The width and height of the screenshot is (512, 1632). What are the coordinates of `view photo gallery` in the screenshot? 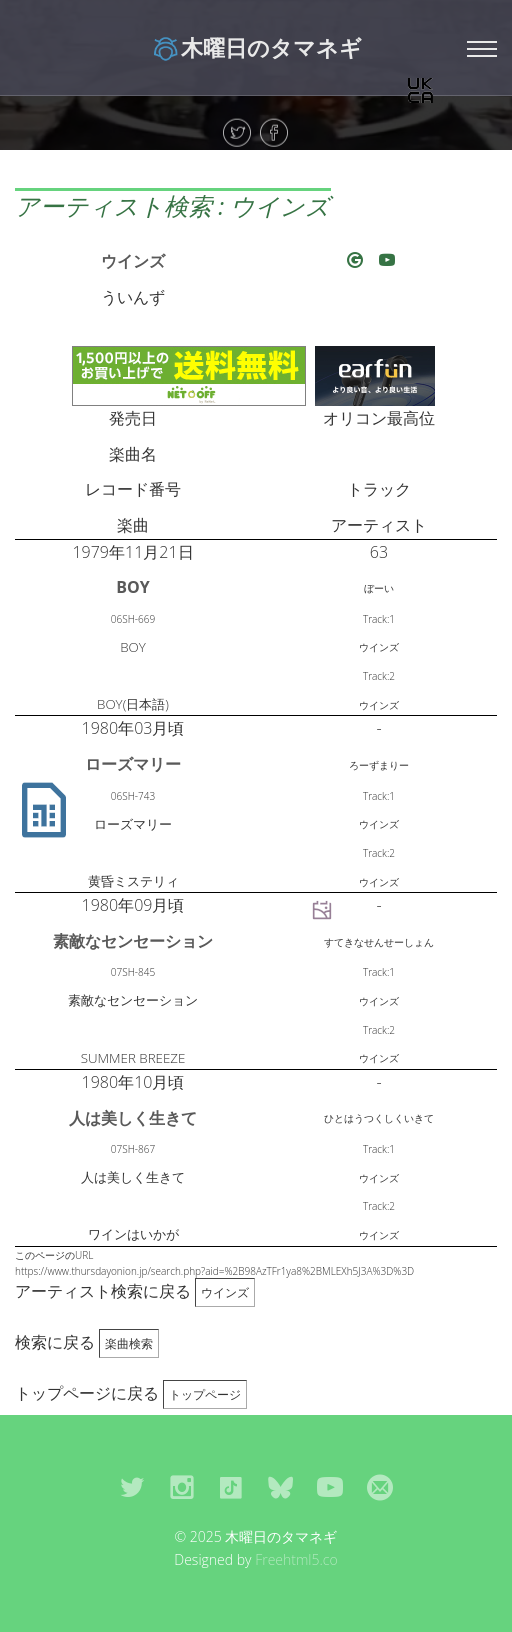 It's located at (322, 911).